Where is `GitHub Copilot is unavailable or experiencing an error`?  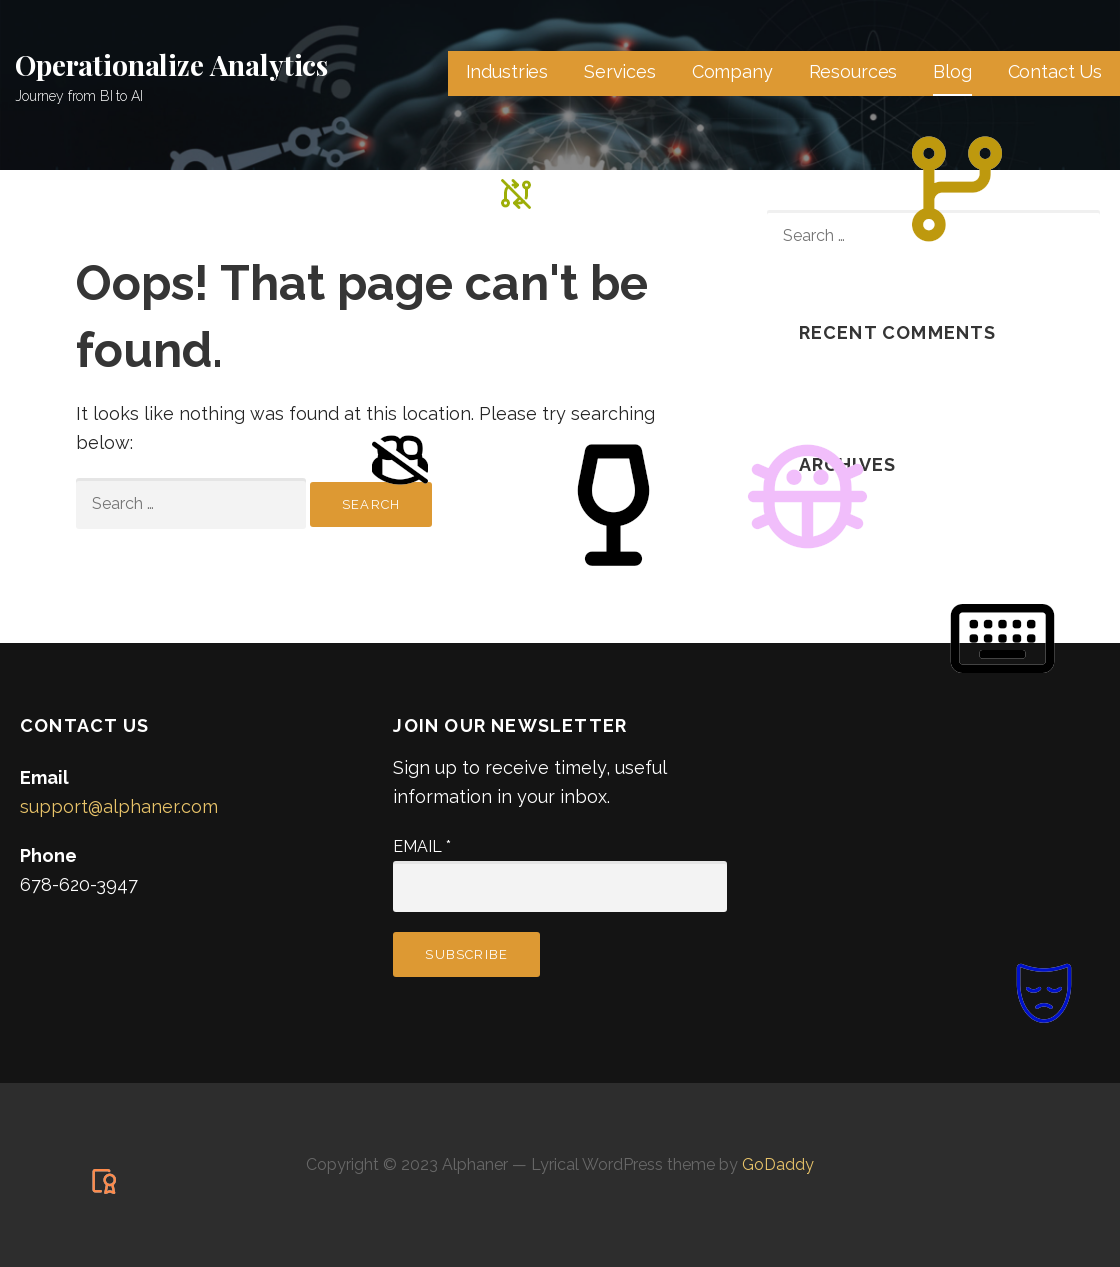 GitHub Copilot is unavailable or experiencing an error is located at coordinates (400, 460).